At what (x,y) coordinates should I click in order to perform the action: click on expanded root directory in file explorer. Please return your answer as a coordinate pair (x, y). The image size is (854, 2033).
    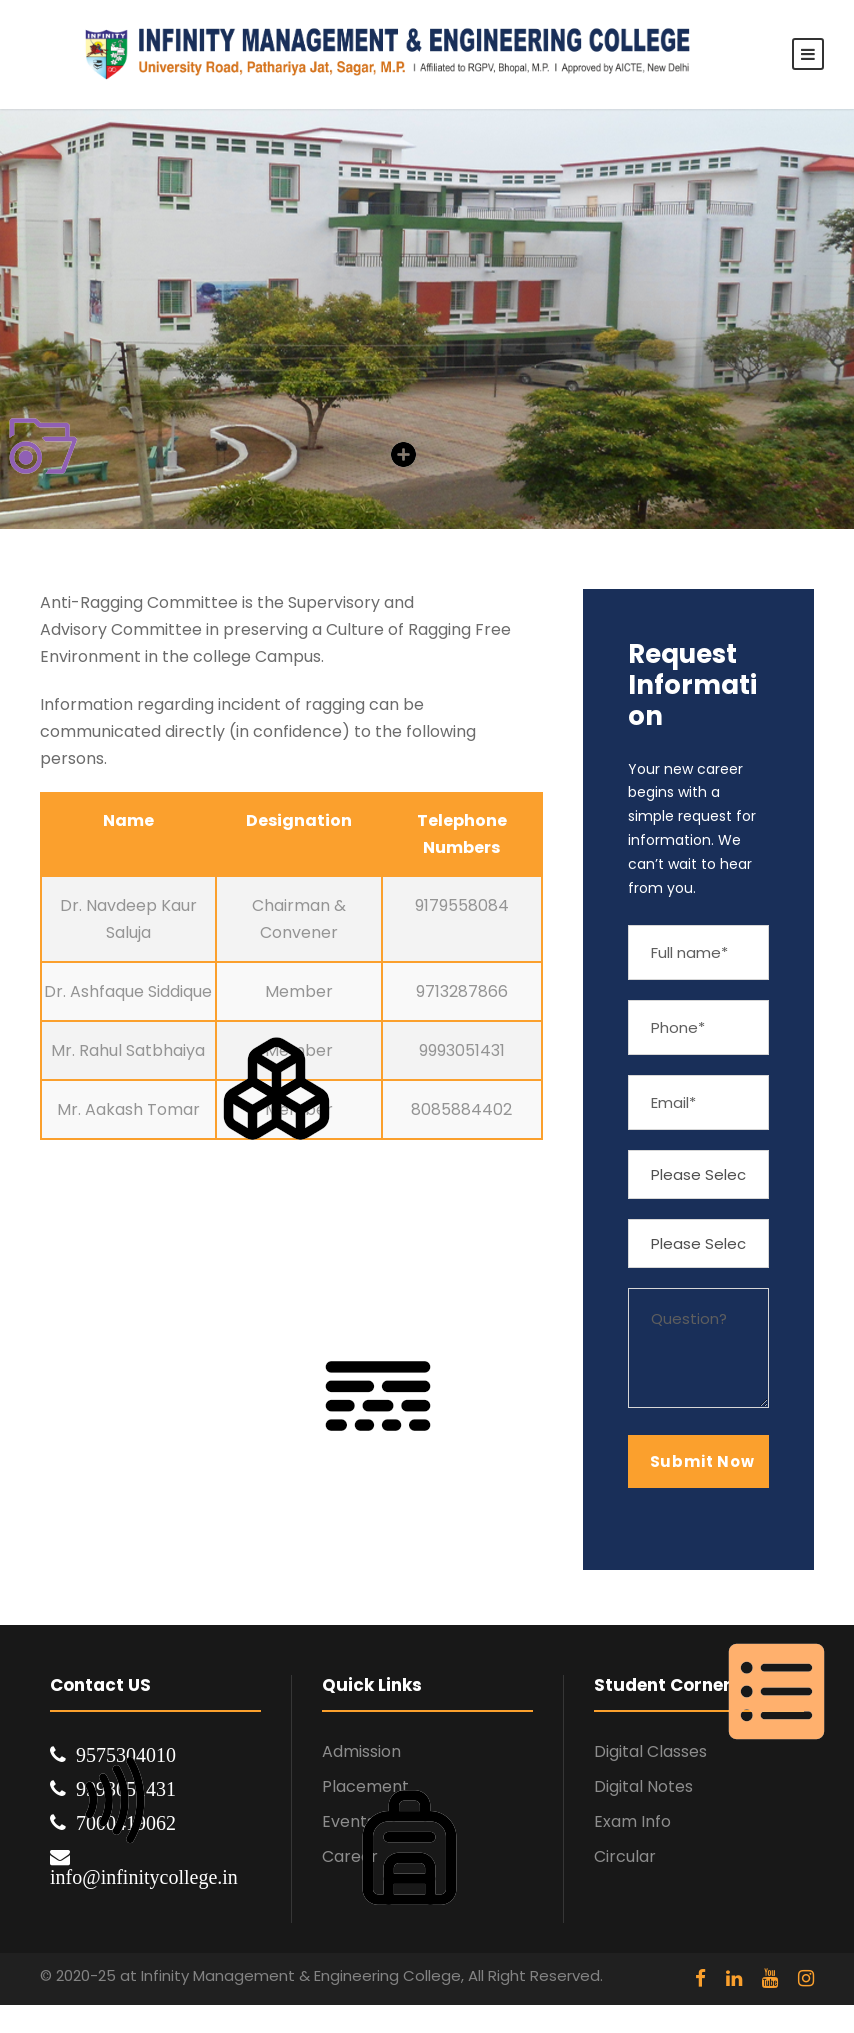
    Looking at the image, I should click on (42, 446).